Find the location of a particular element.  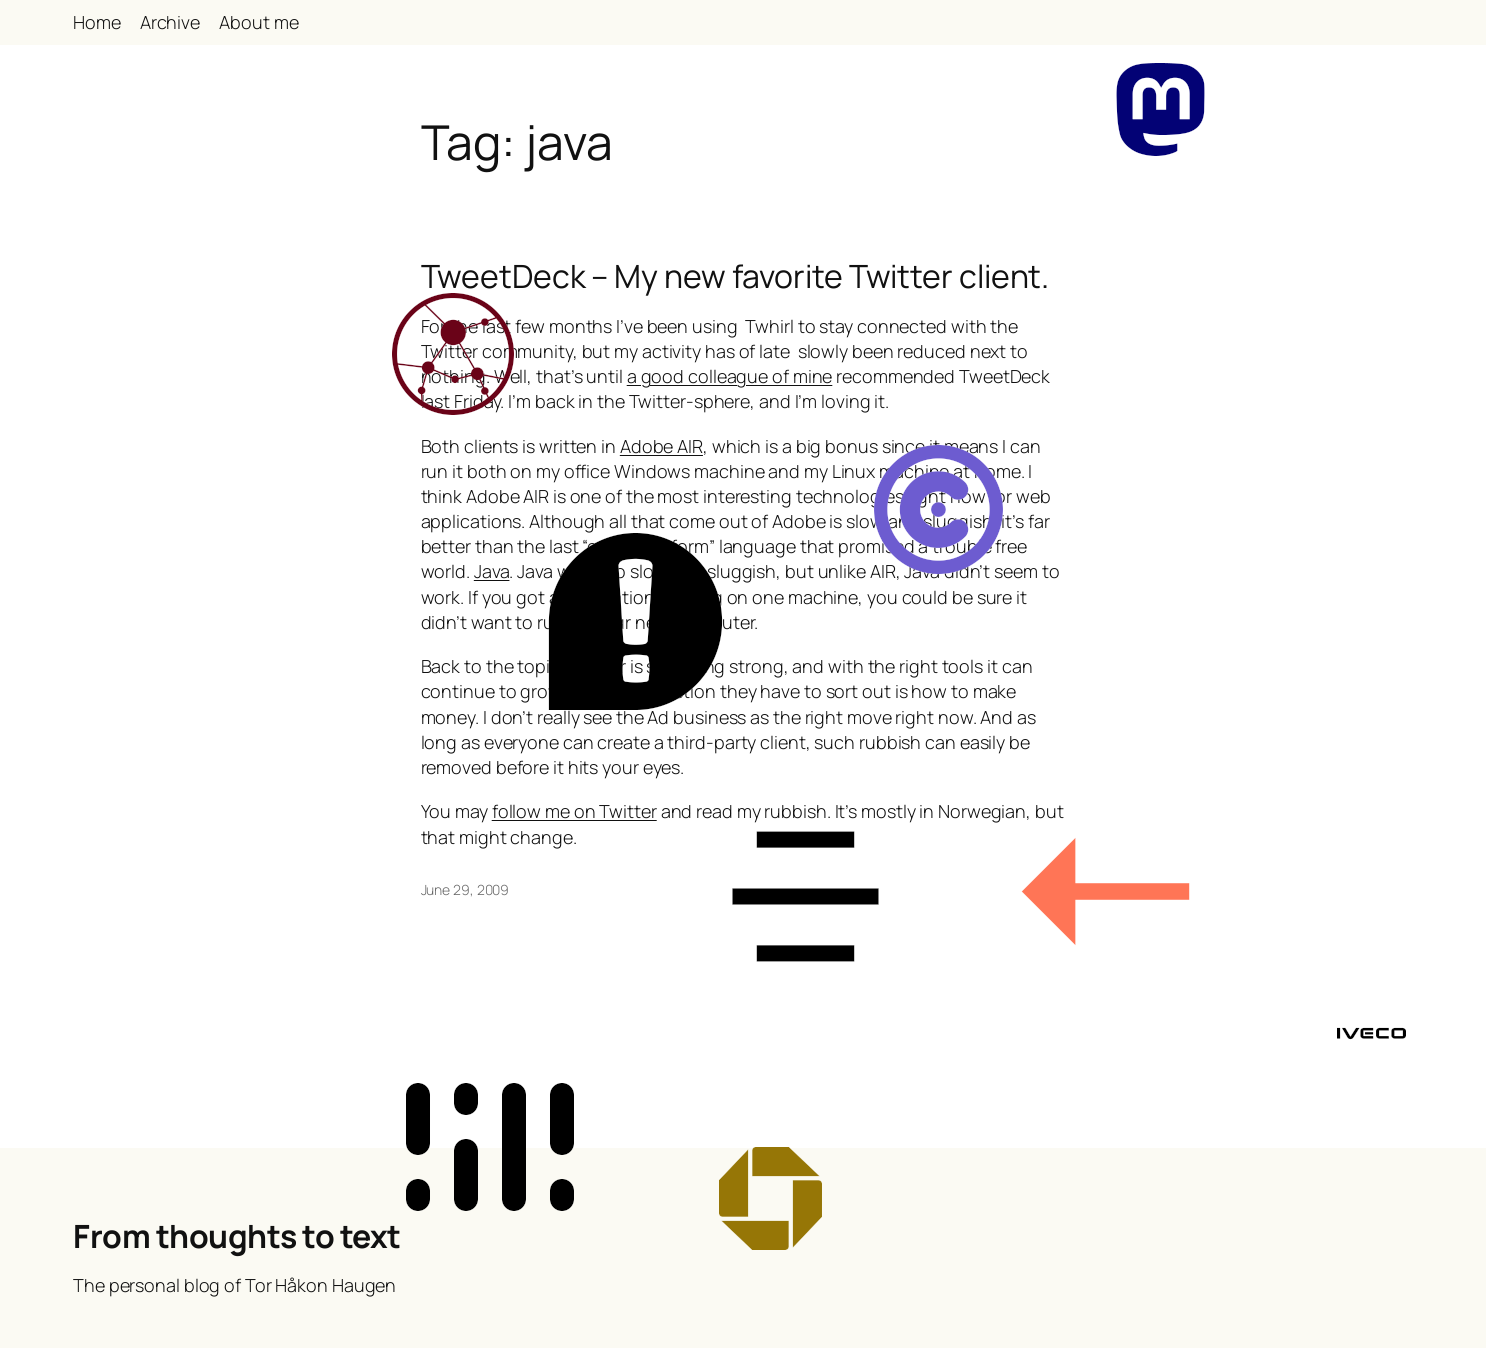

open the Continente app or website is located at coordinates (938, 509).